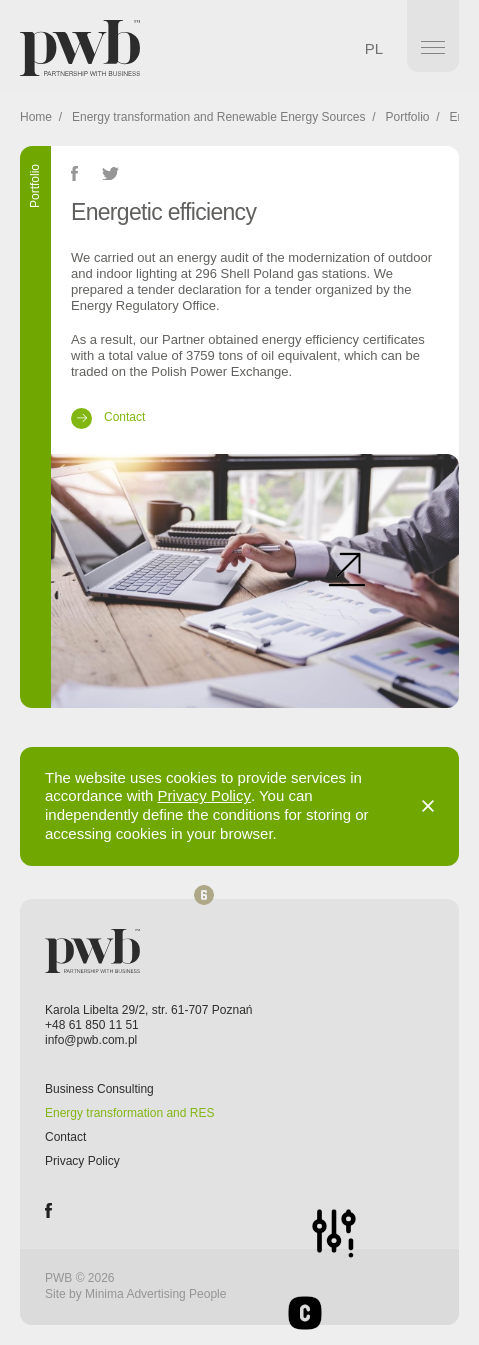 The height and width of the screenshot is (1345, 479). Describe the element at coordinates (305, 1313) in the screenshot. I see `indicates a copyright symbol or content ownership` at that location.